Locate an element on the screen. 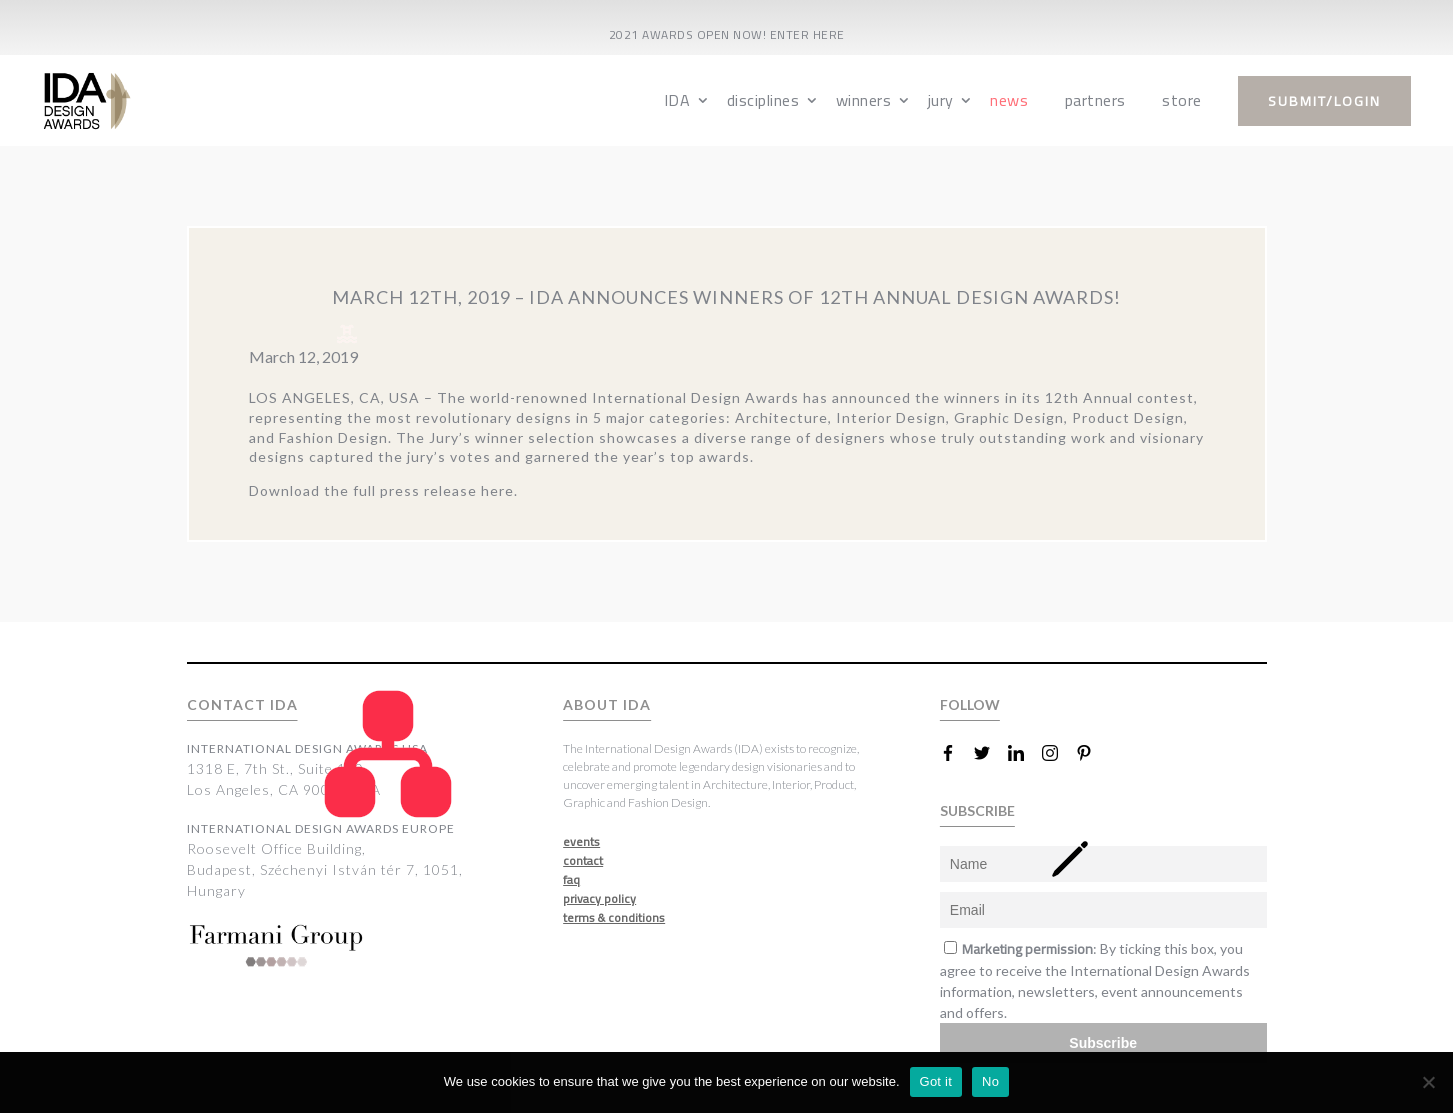 Image resolution: width=1453 pixels, height=1113 pixels. view organizational hierarchy or structure is located at coordinates (388, 754).